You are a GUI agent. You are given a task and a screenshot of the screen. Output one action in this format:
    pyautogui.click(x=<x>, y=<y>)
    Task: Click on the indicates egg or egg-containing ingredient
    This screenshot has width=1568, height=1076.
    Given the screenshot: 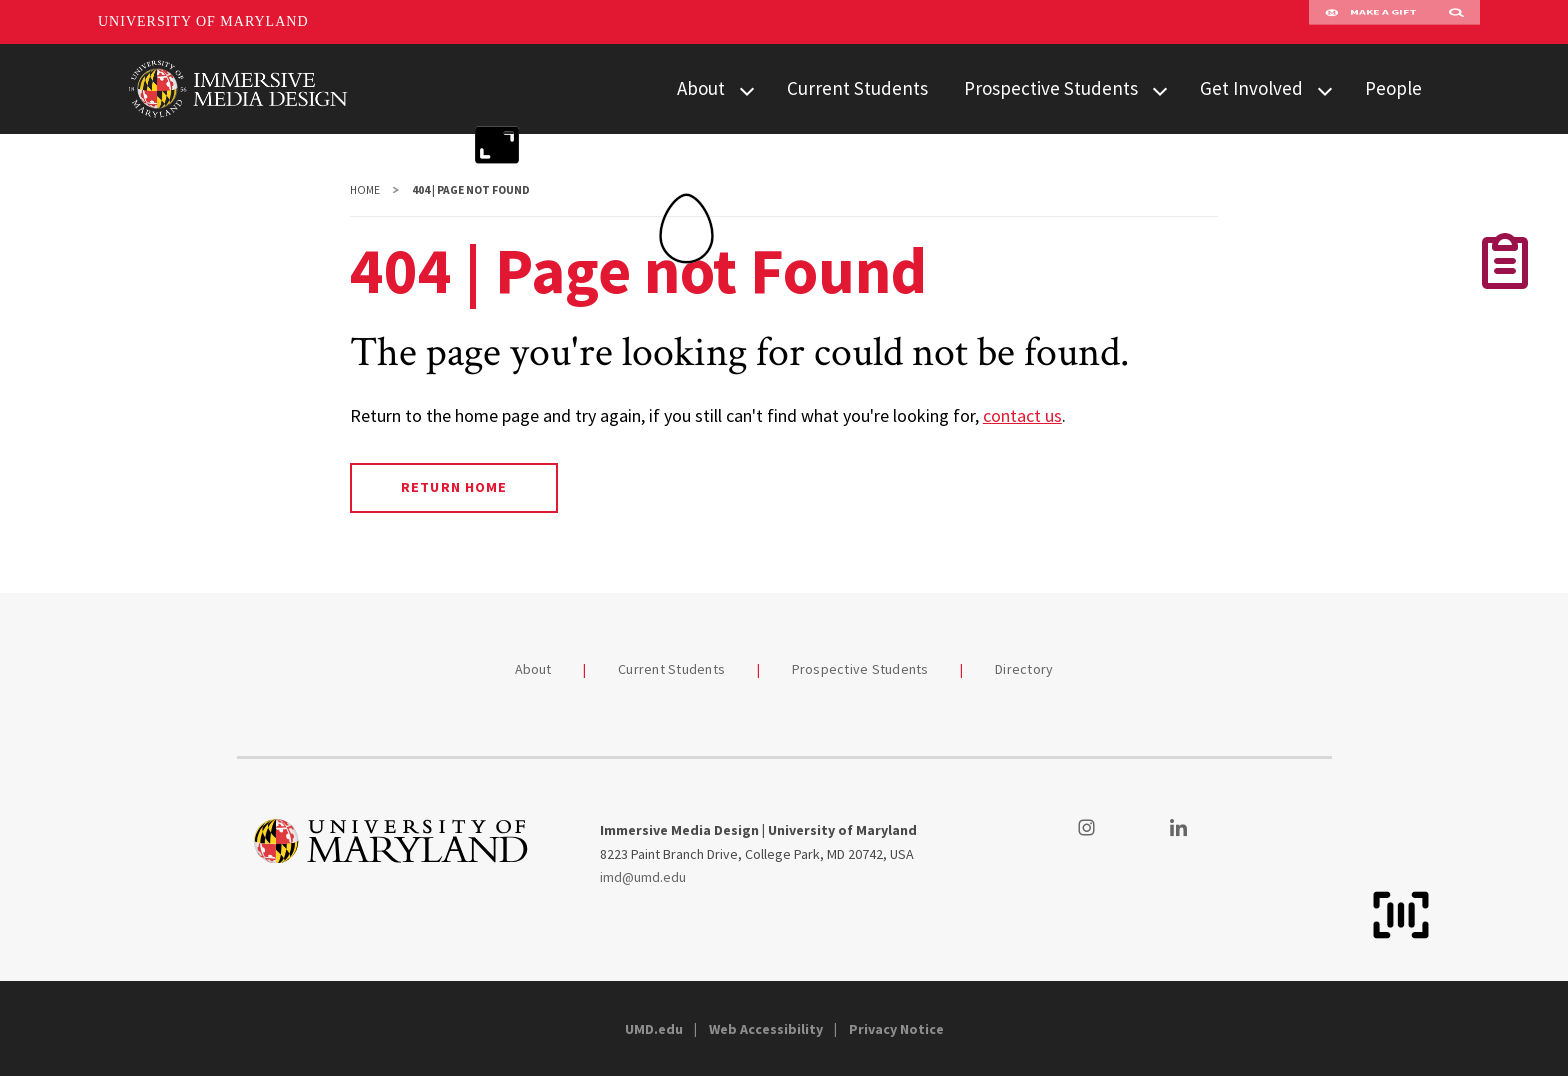 What is the action you would take?
    pyautogui.click(x=686, y=228)
    